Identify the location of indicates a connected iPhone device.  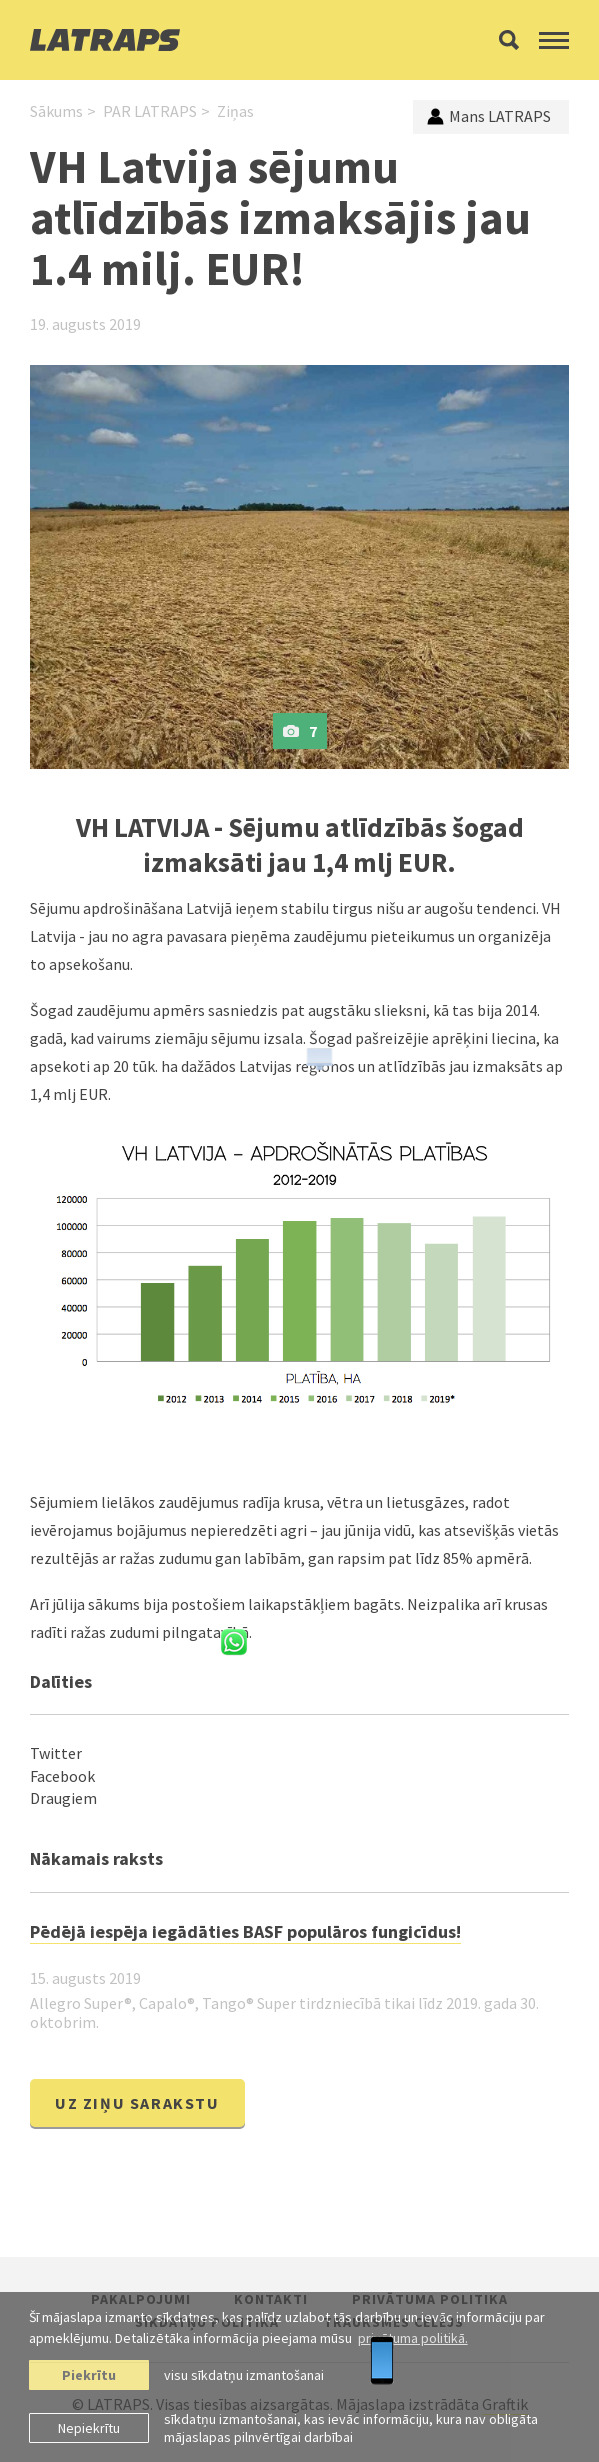
(382, 2361).